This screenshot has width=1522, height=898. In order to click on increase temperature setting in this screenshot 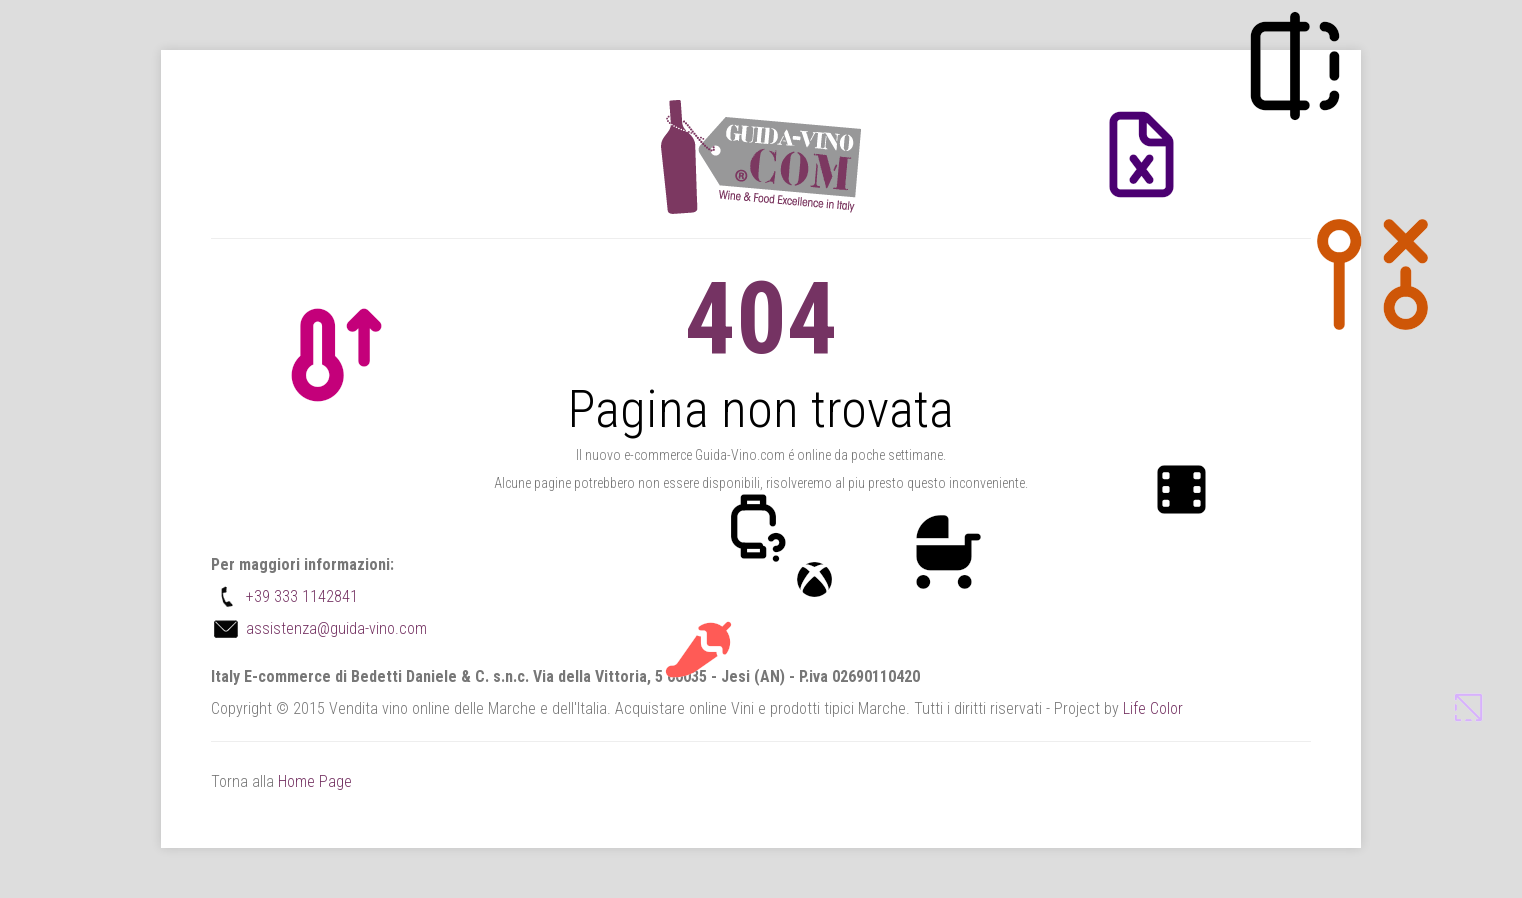, I will do `click(335, 355)`.